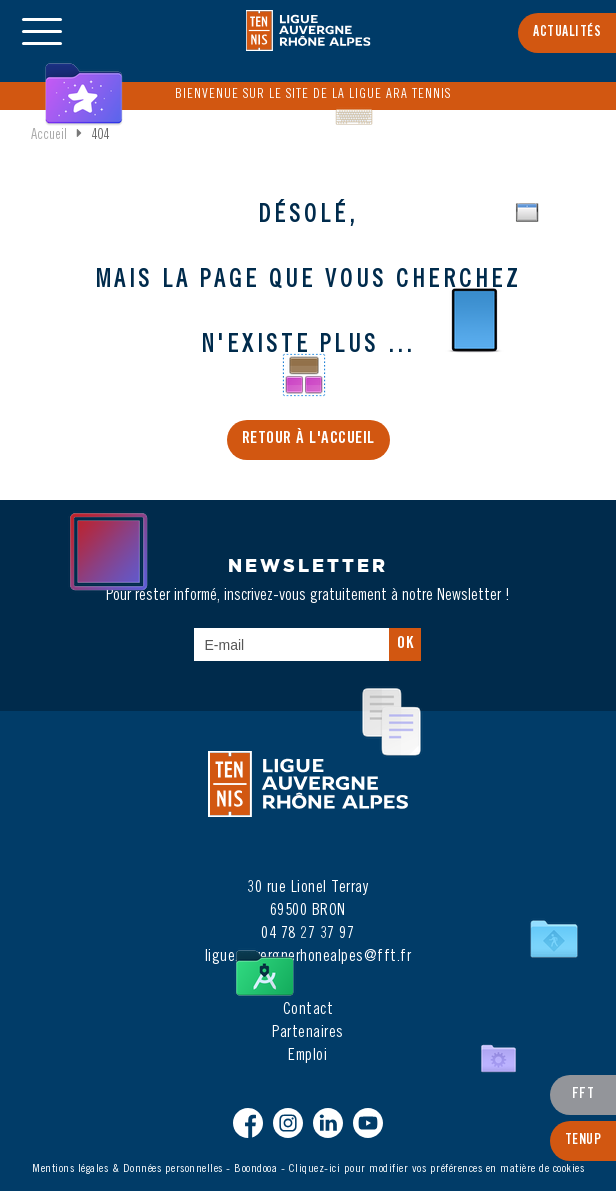 The image size is (616, 1191). I want to click on open telegram premium files folder, so click(83, 95).